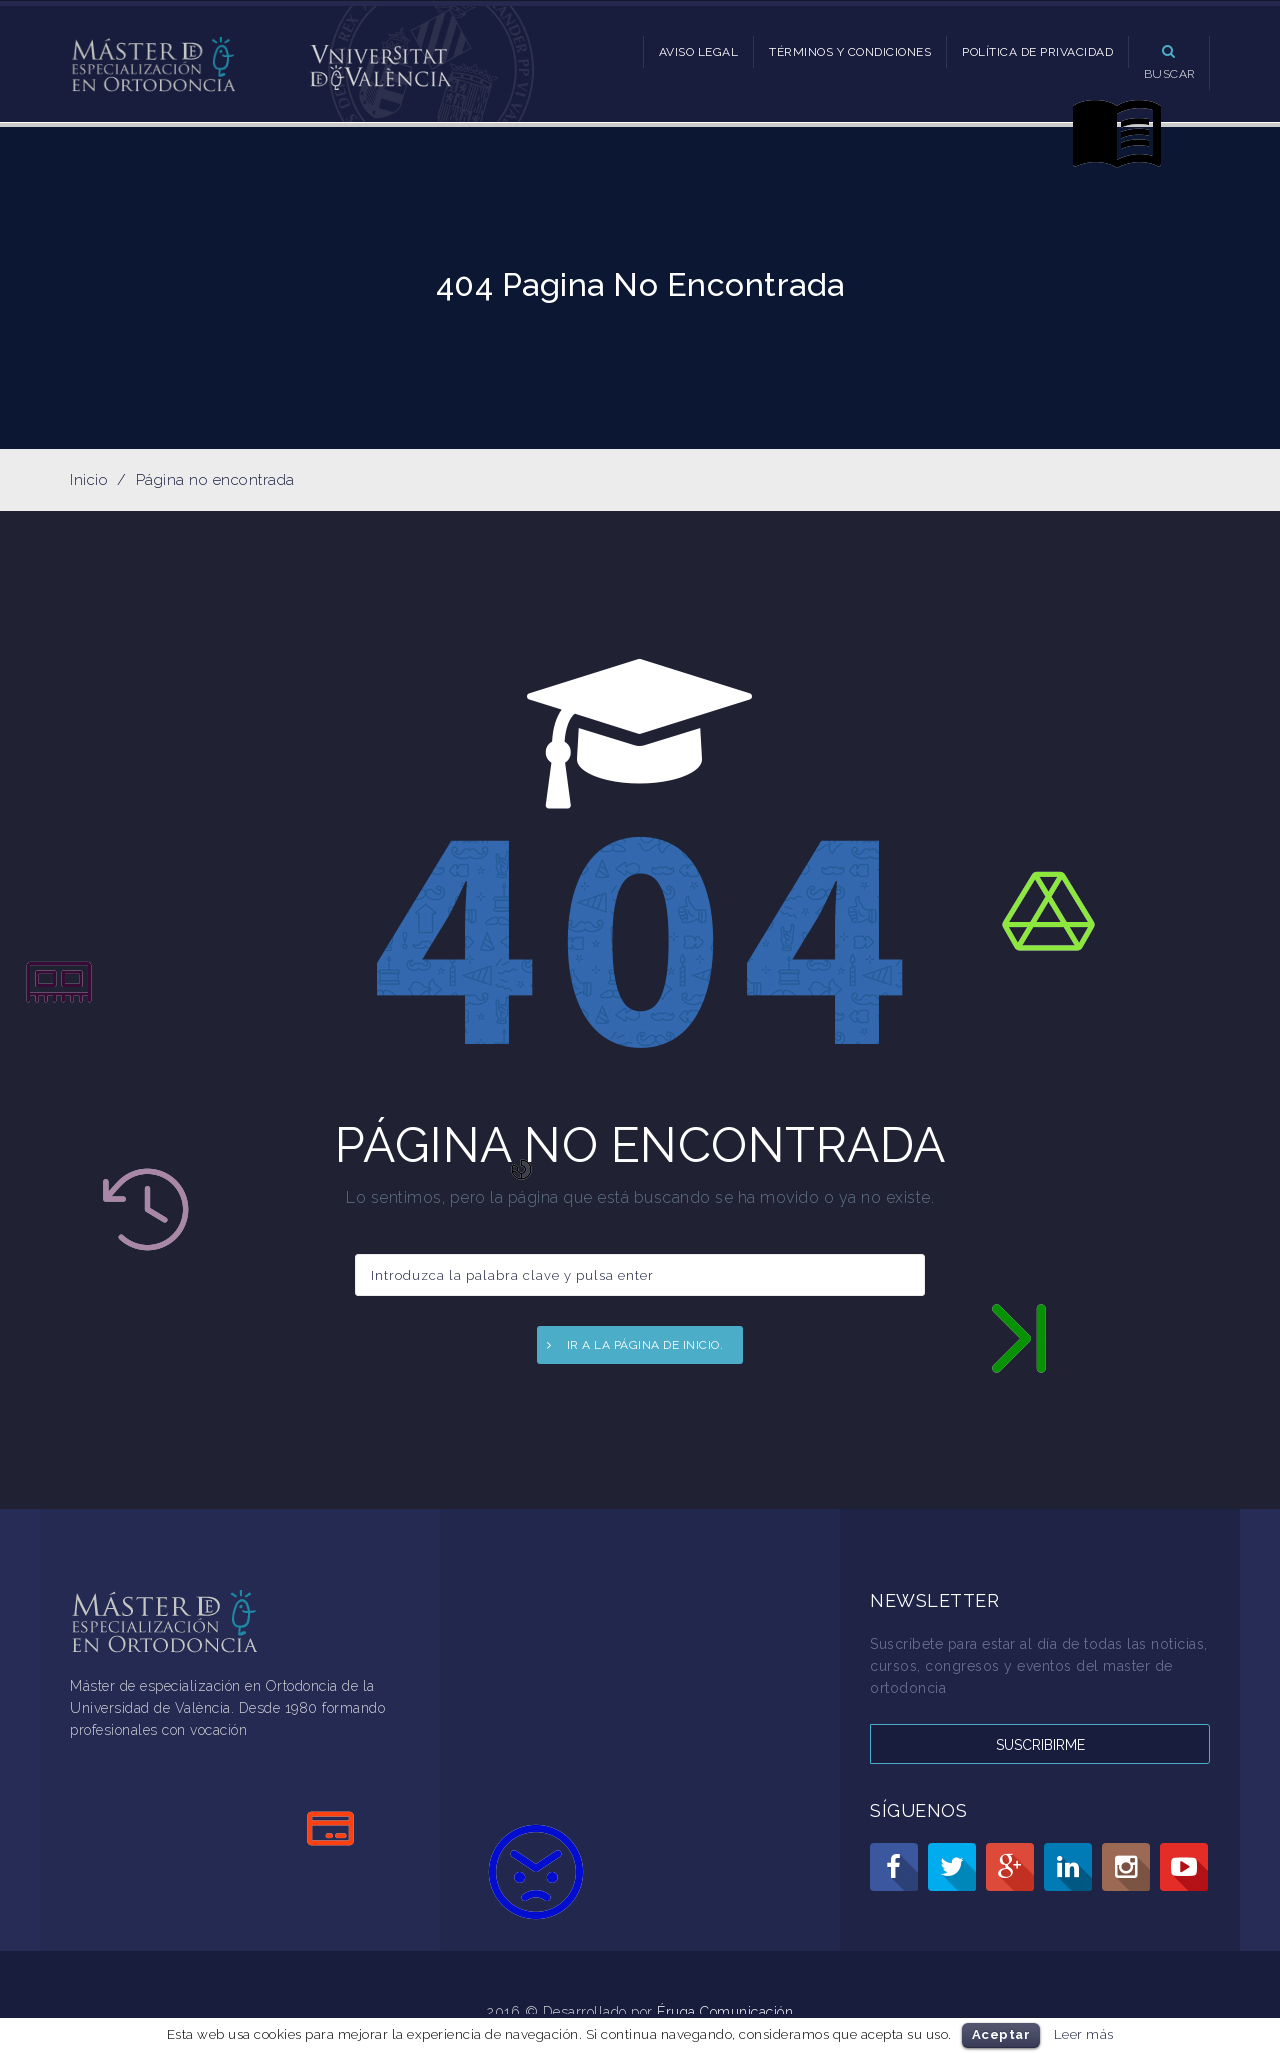  Describe the element at coordinates (147, 1209) in the screenshot. I see `view history or recent activity` at that location.